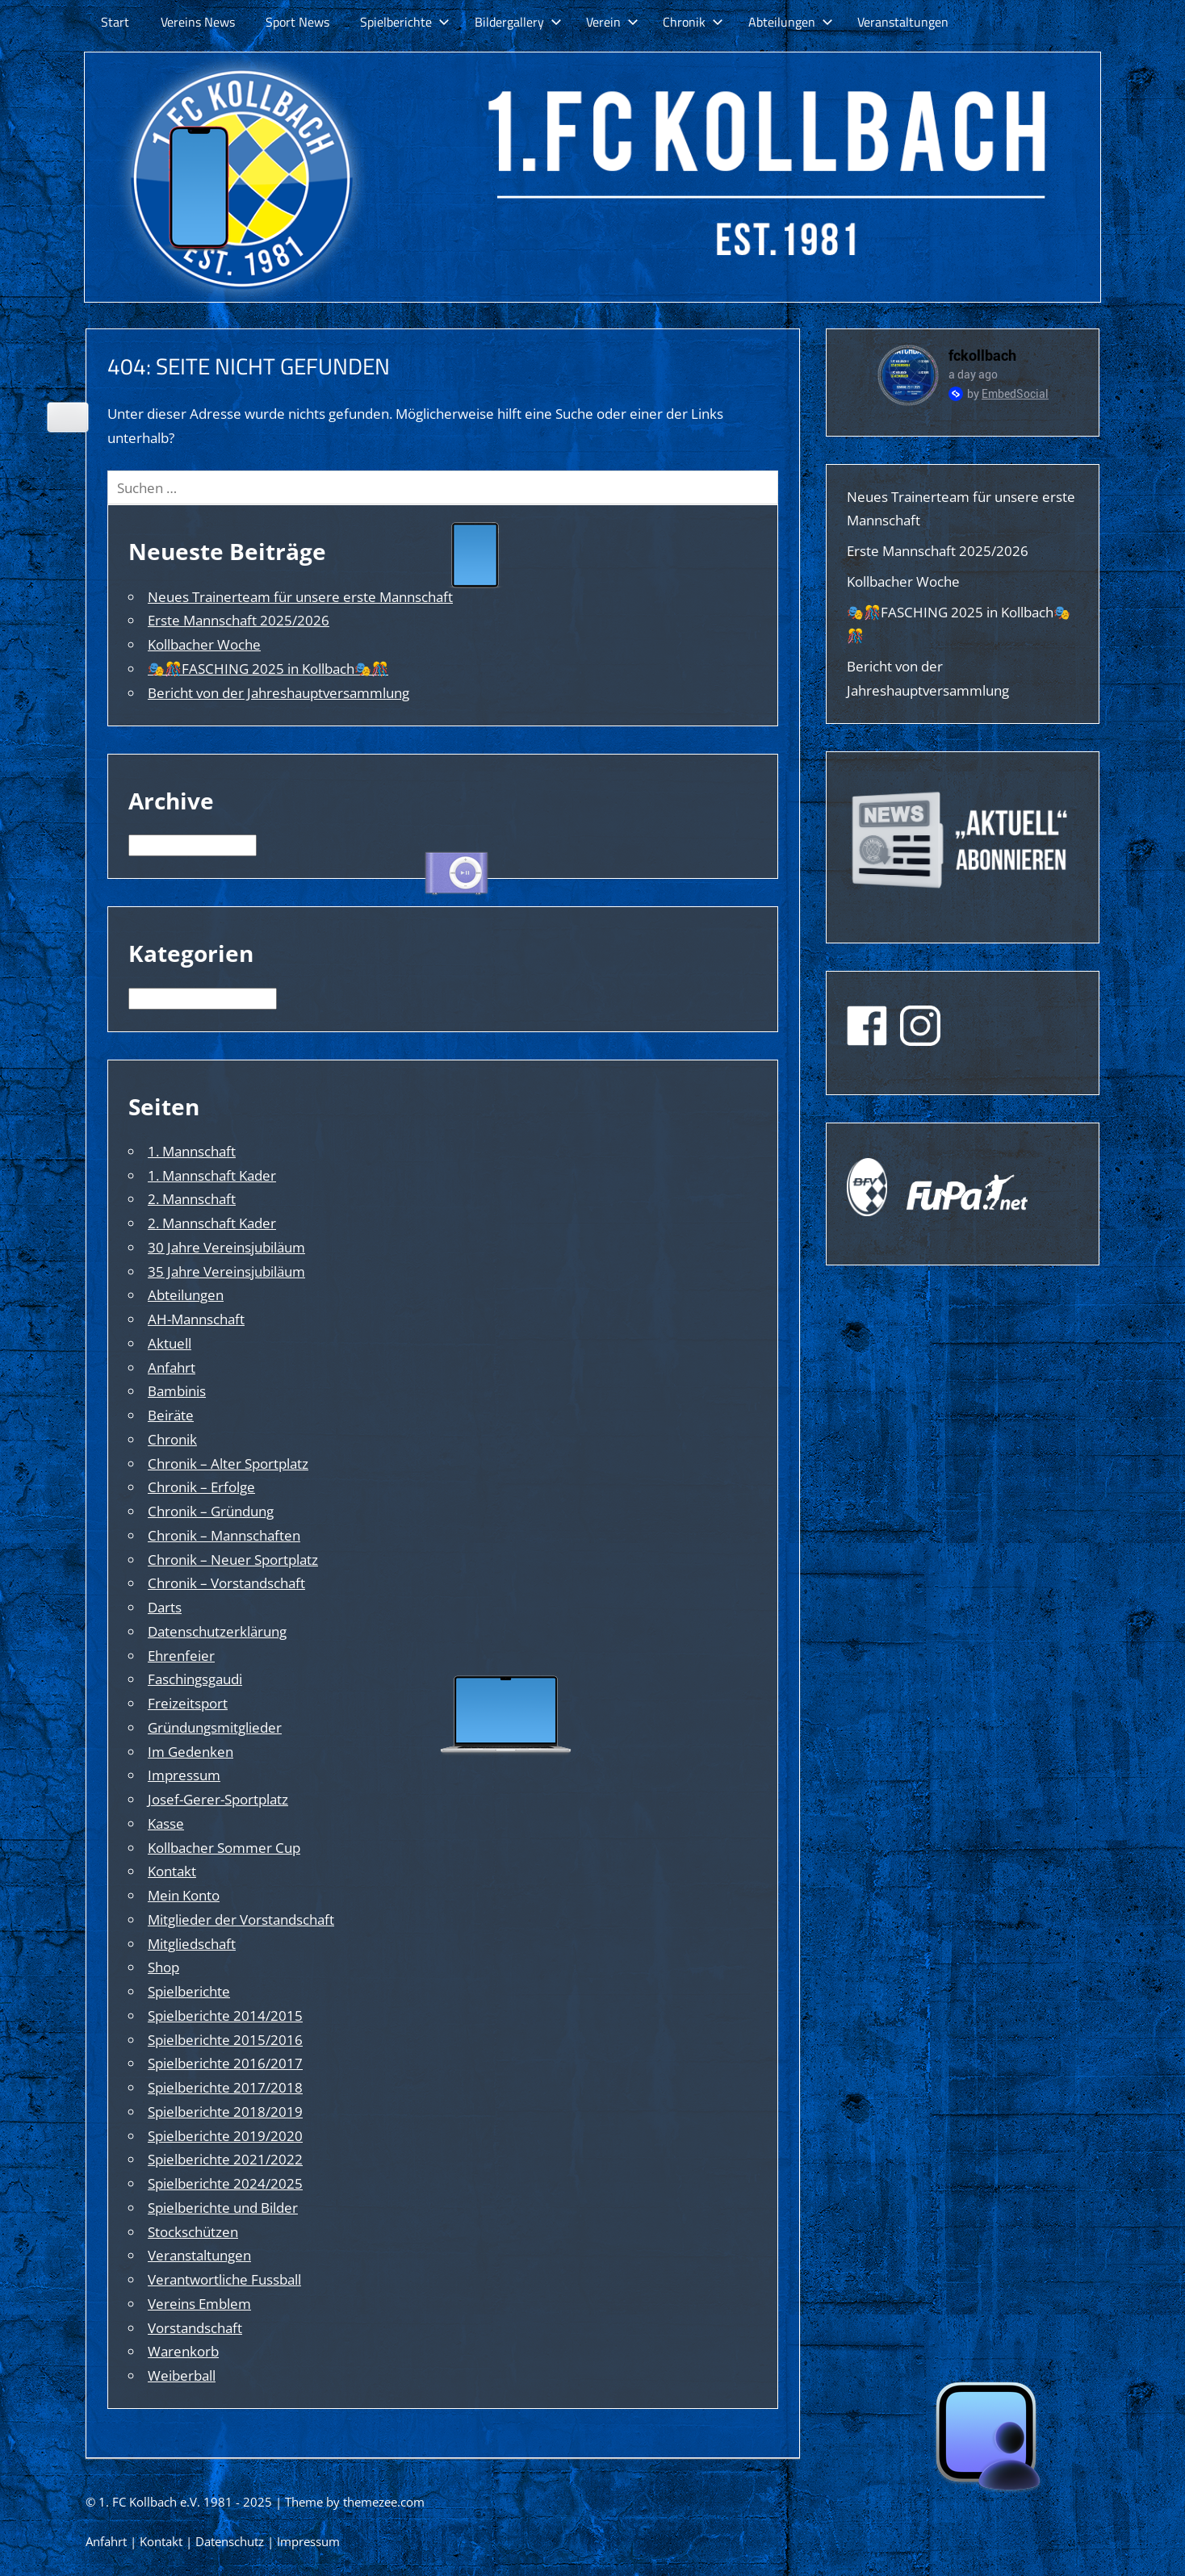 Image resolution: width=1185 pixels, height=2576 pixels. What do you see at coordinates (68, 417) in the screenshot?
I see `external trackpad or touchpad device` at bounding box center [68, 417].